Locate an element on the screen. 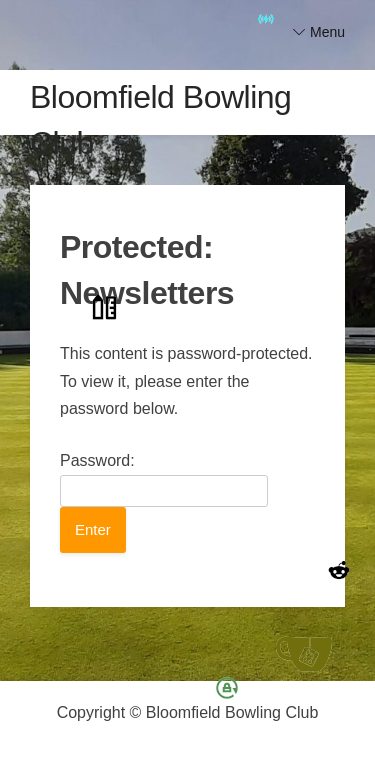 The image size is (375, 760). open the reddit app is located at coordinates (339, 570).